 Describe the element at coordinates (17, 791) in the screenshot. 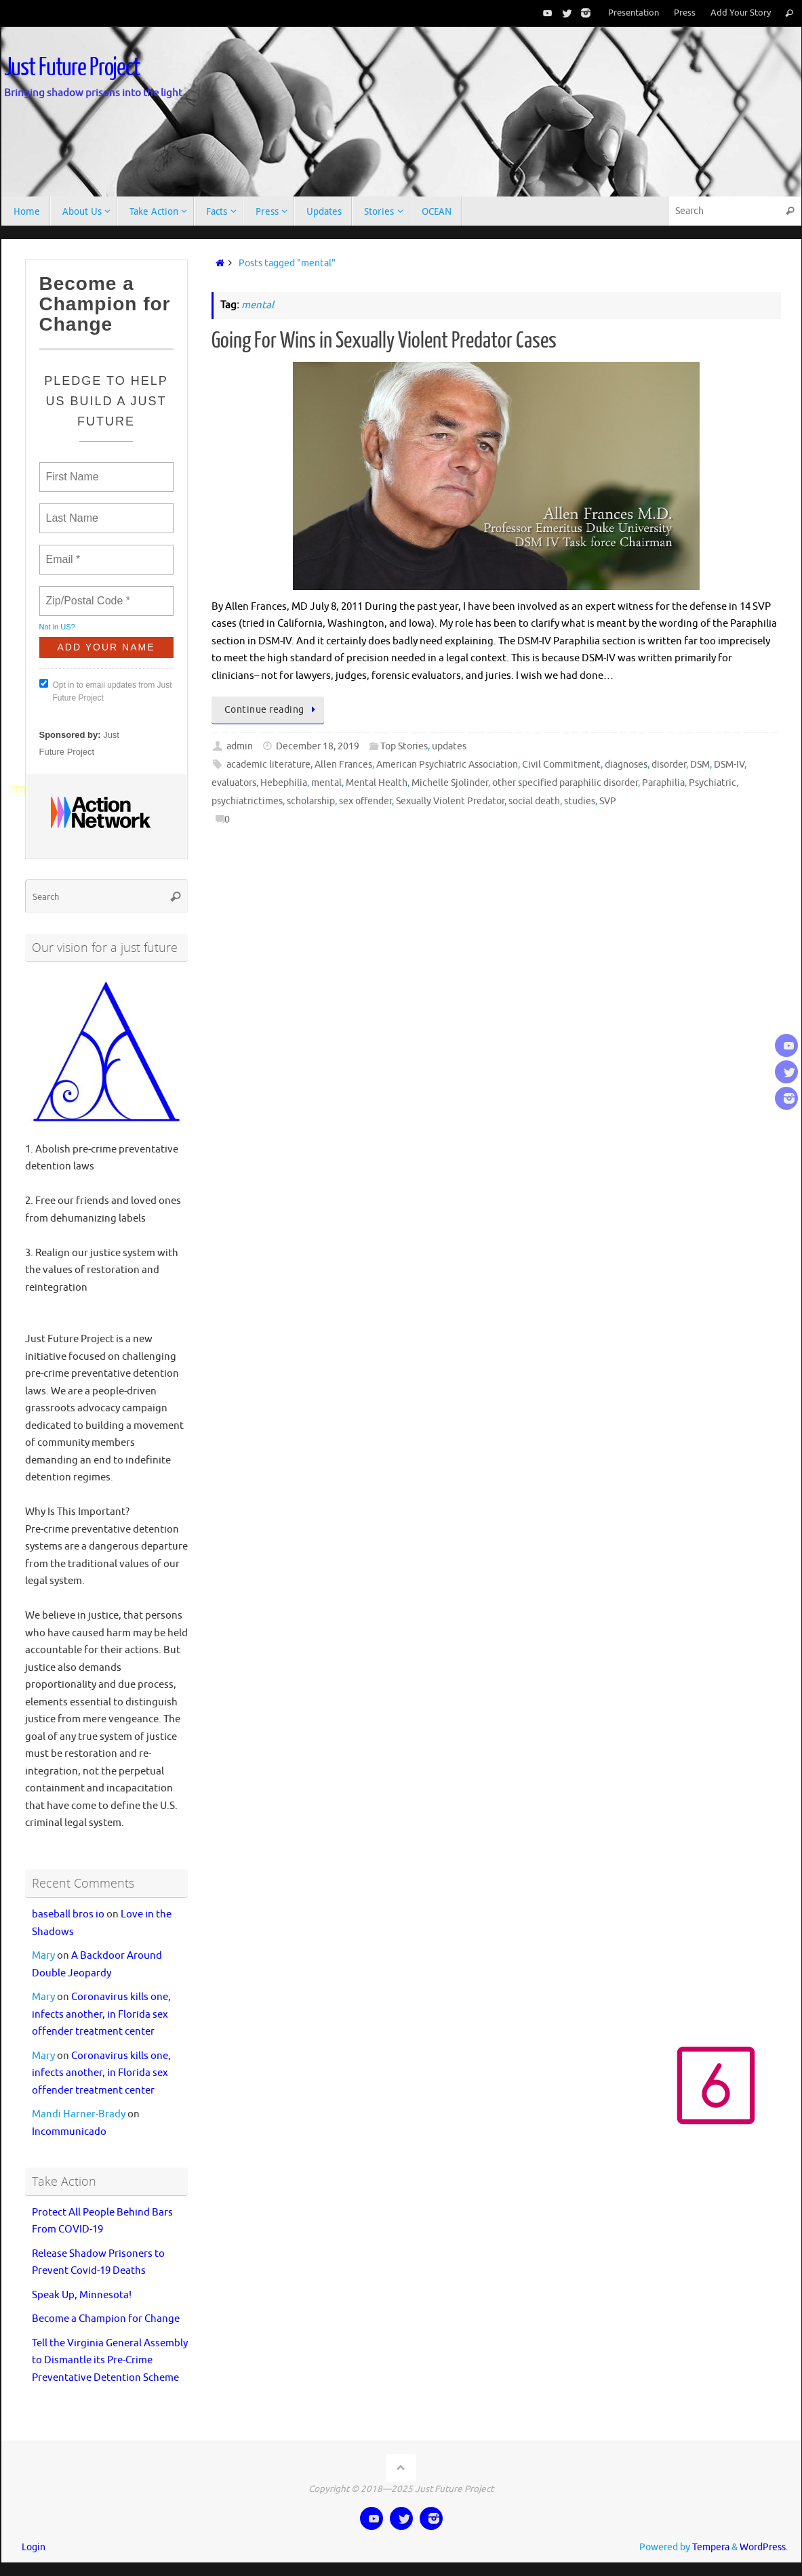

I see `visit dev.to community profile` at that location.